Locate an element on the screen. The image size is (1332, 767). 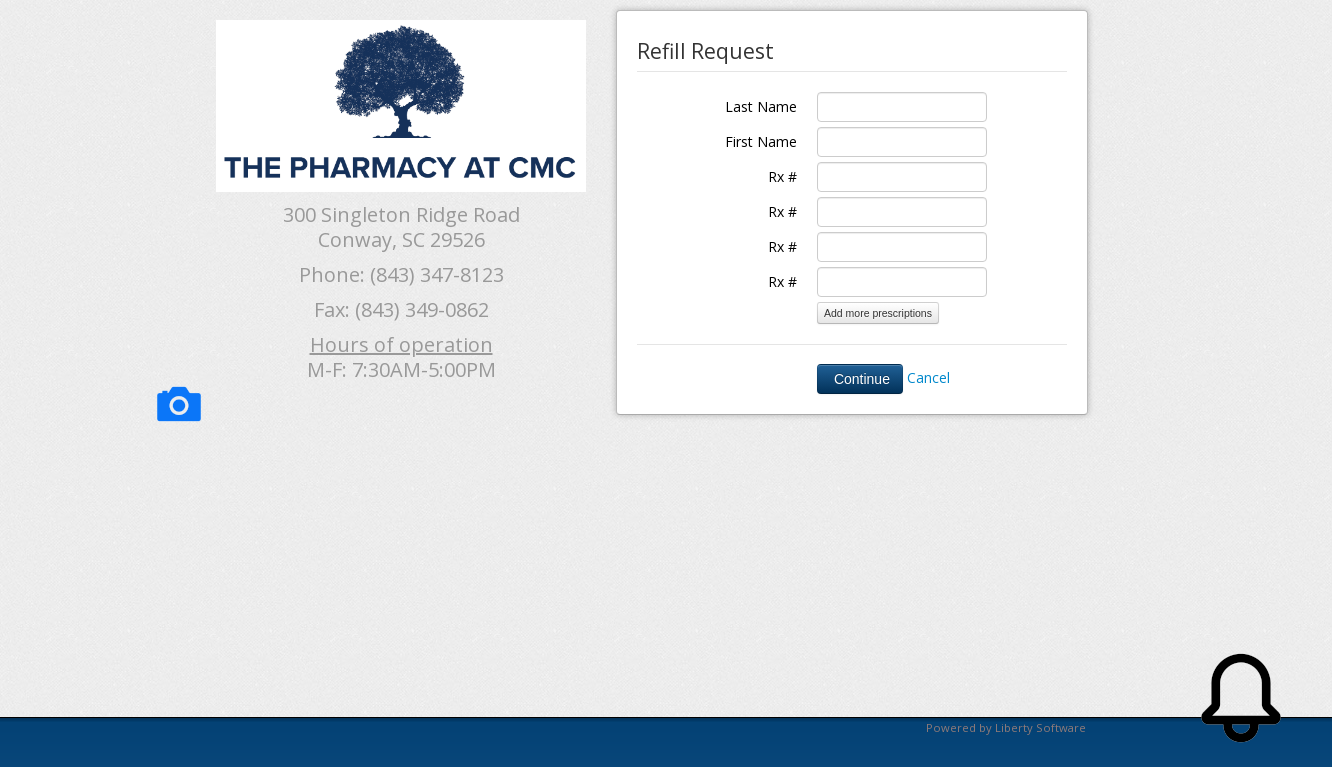
view notifications is located at coordinates (1241, 698).